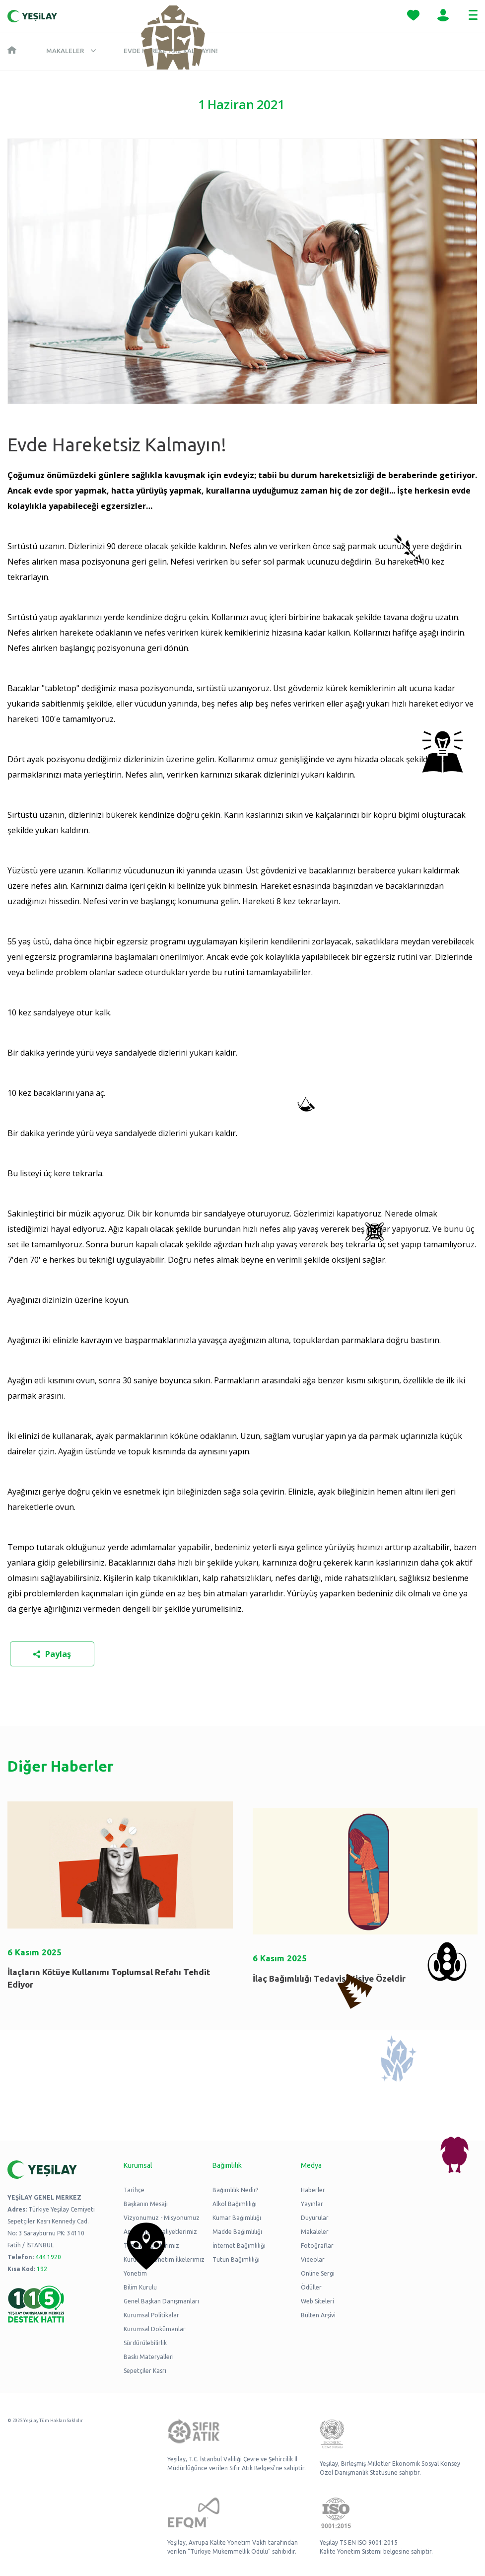 The image size is (485, 2576). I want to click on equip or use hunting horn instrument, so click(306, 1105).